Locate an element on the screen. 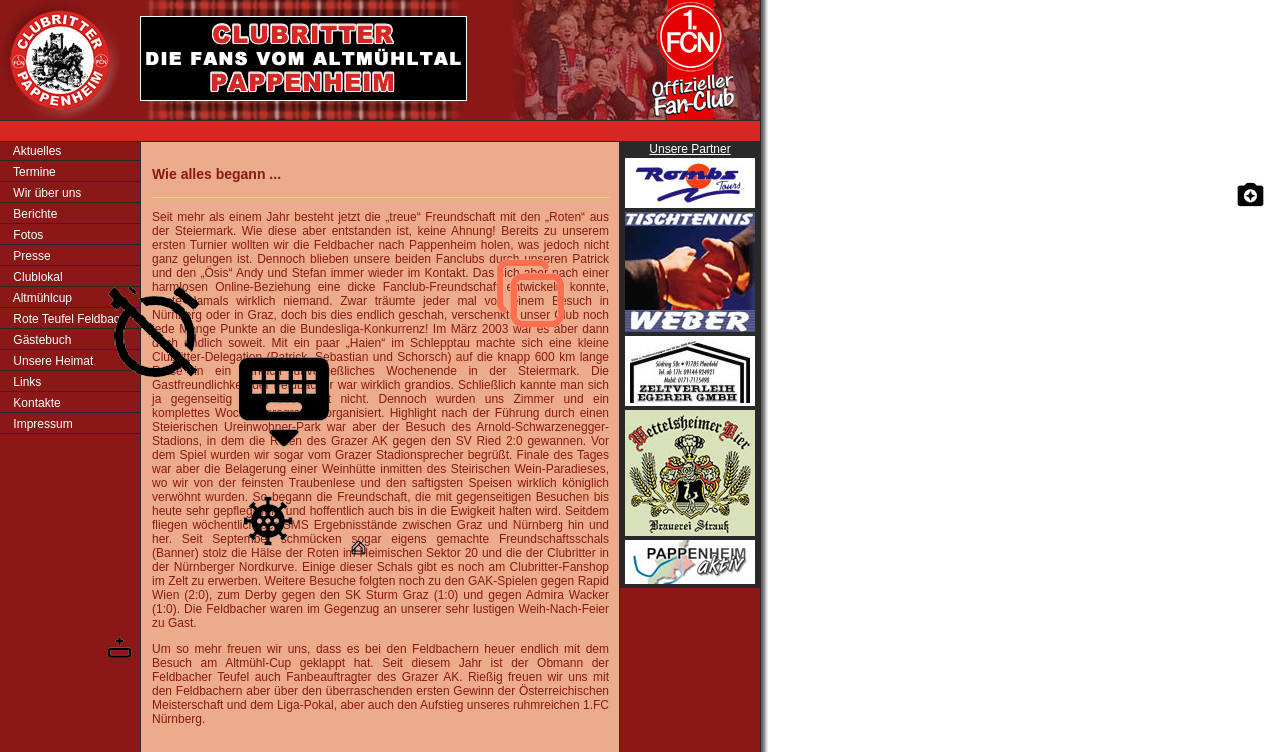 This screenshot has height=752, width=1280. hide the on-screen keyboard is located at coordinates (284, 398).